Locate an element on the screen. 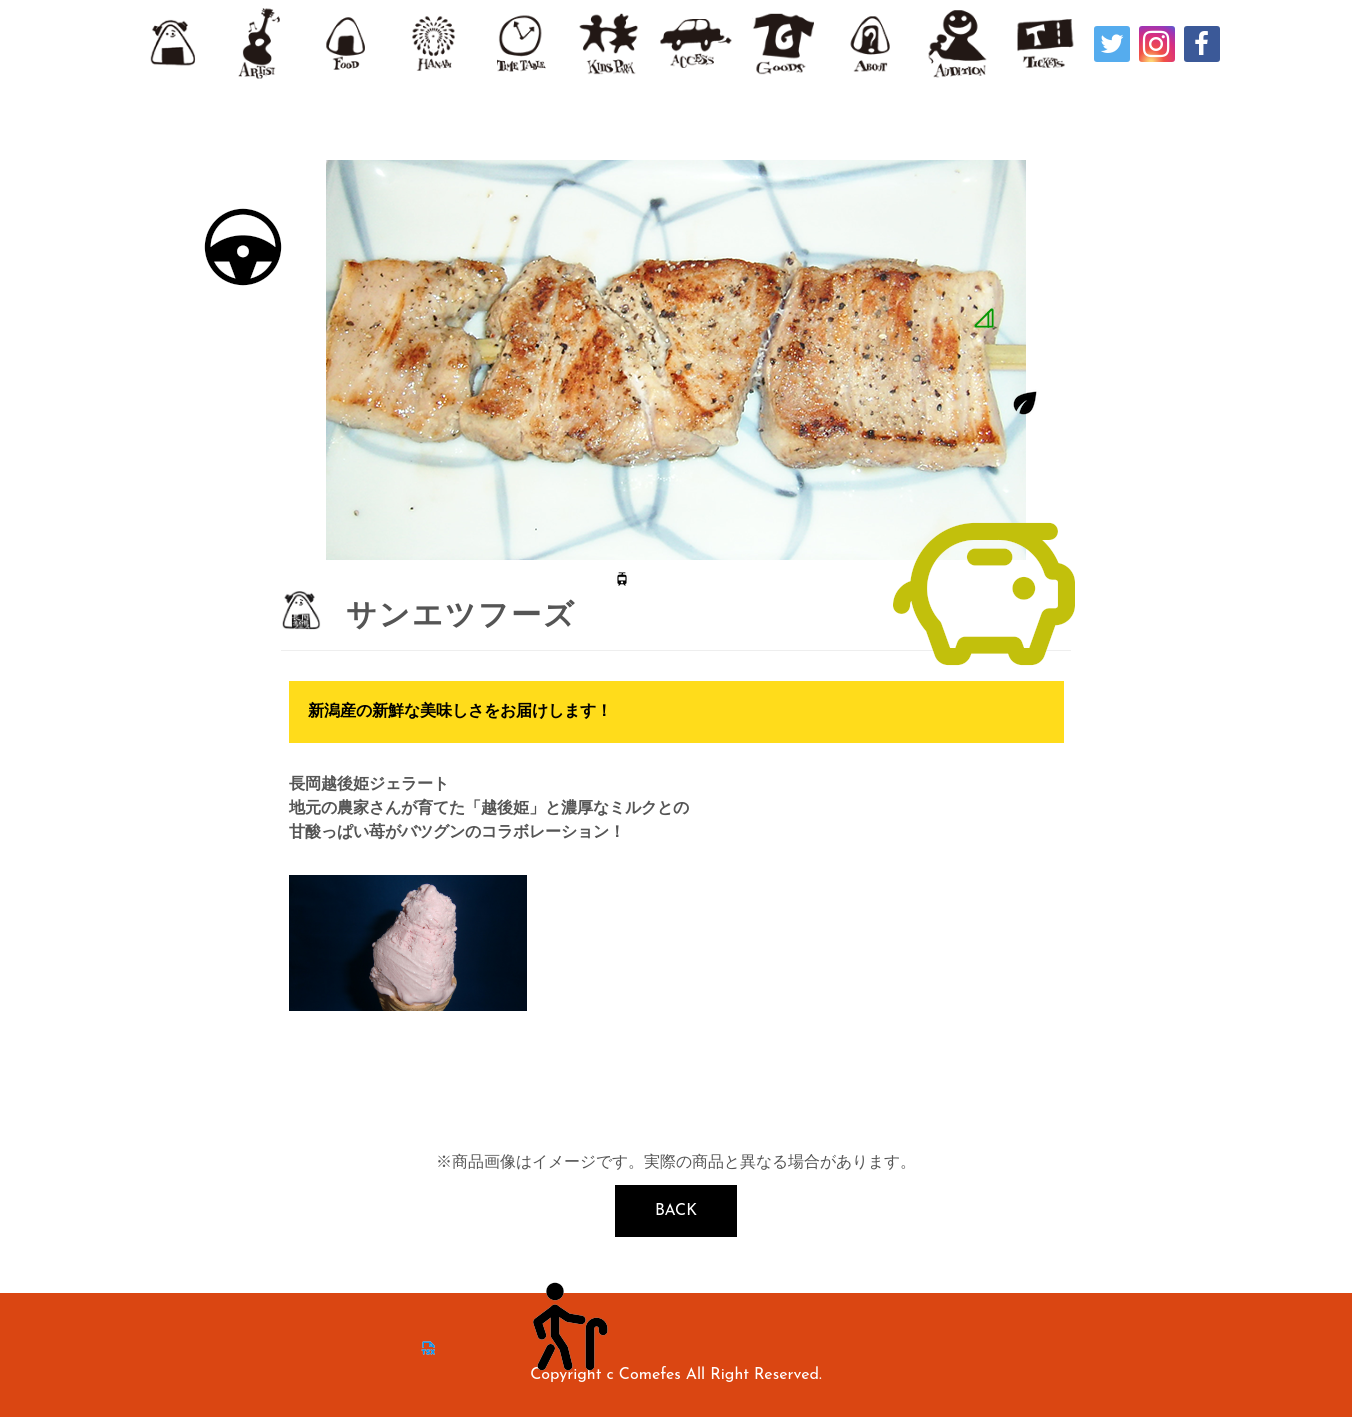 Image resolution: width=1352 pixels, height=1417 pixels. access driving or navigation mode is located at coordinates (243, 247).